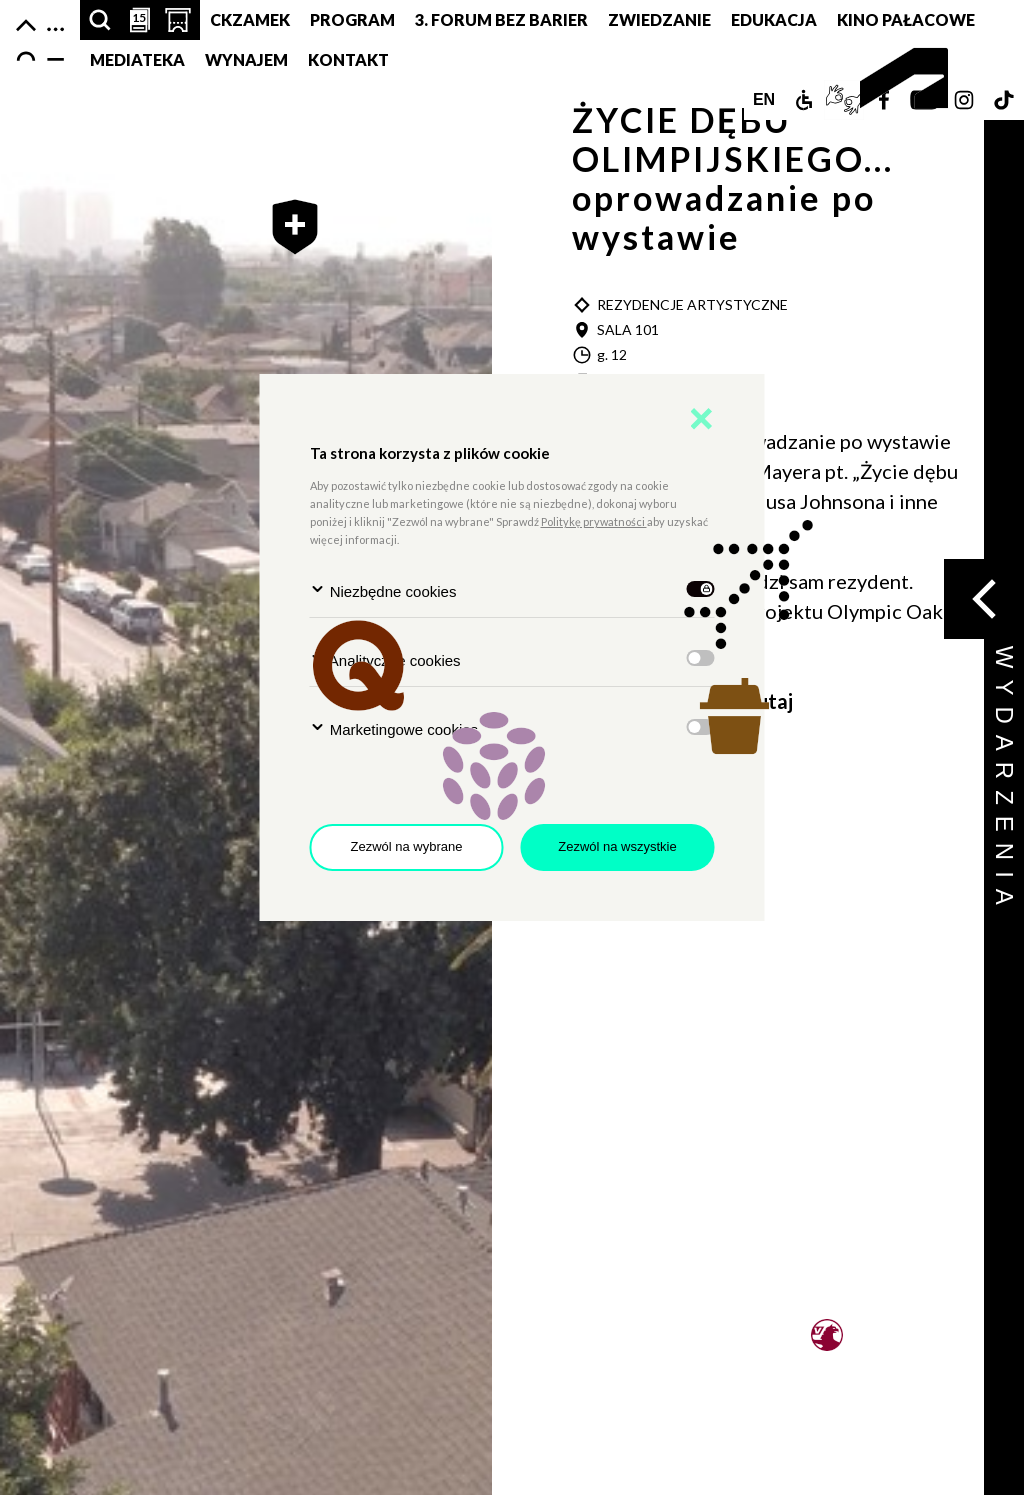  Describe the element at coordinates (904, 78) in the screenshot. I see `autodesk logo` at that location.